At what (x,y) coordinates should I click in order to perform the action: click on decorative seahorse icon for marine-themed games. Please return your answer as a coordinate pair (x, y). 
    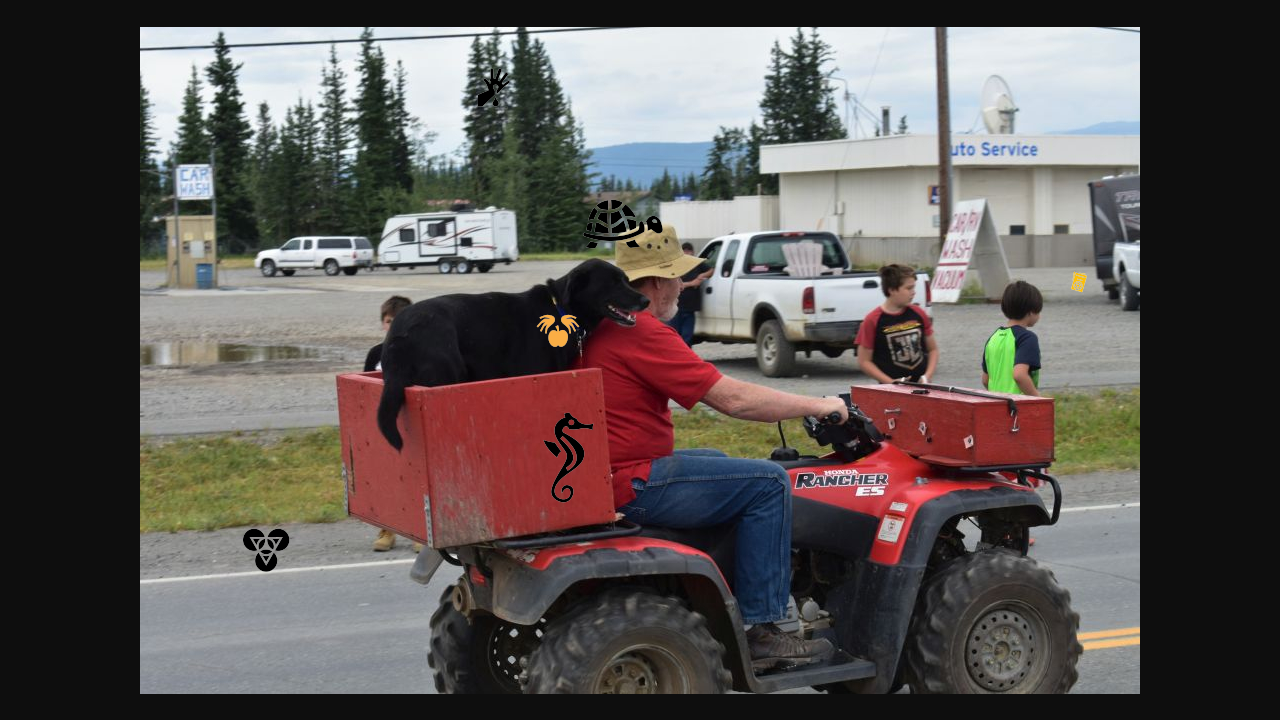
    Looking at the image, I should click on (568, 457).